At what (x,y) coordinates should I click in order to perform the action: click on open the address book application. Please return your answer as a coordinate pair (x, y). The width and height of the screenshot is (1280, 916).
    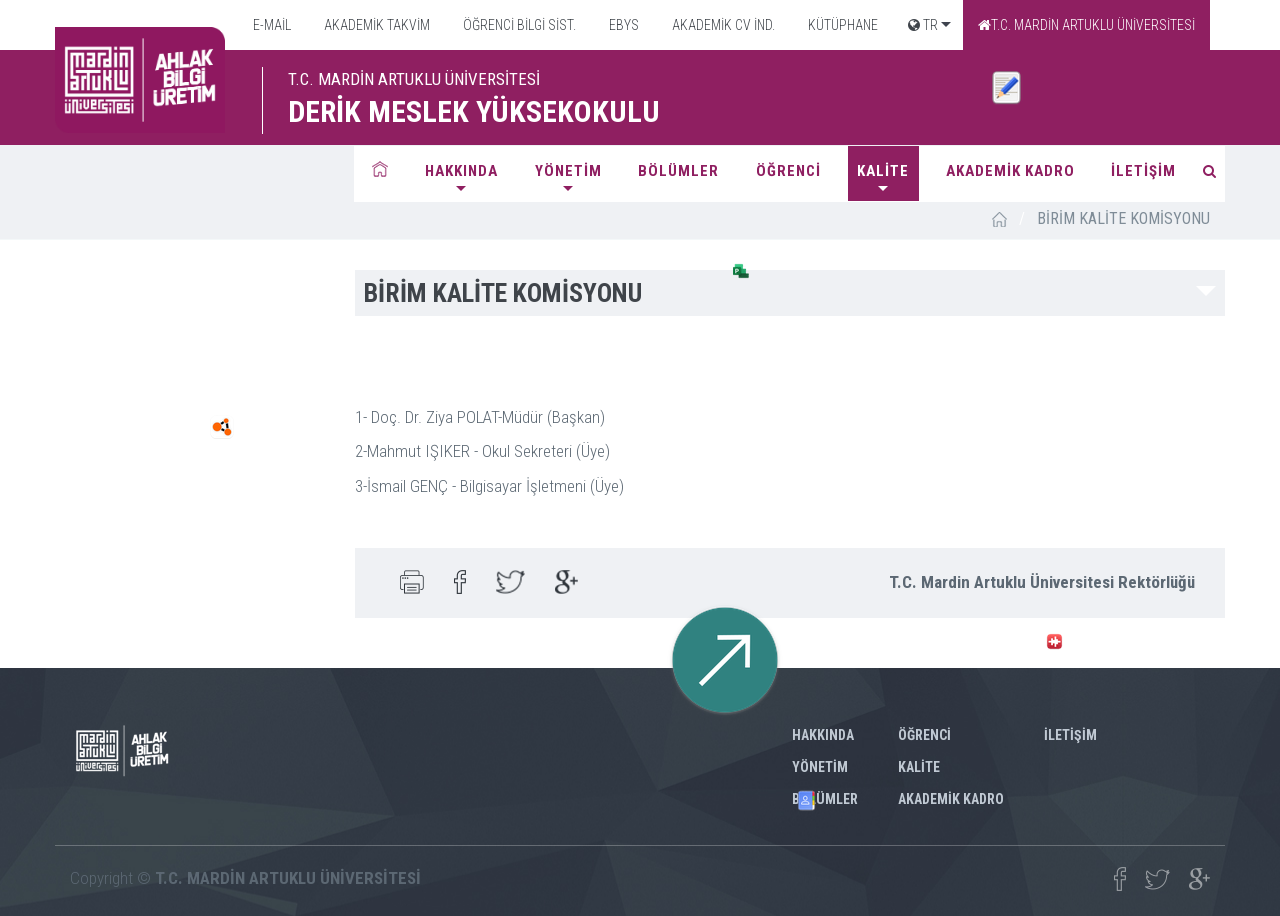
    Looking at the image, I should click on (806, 800).